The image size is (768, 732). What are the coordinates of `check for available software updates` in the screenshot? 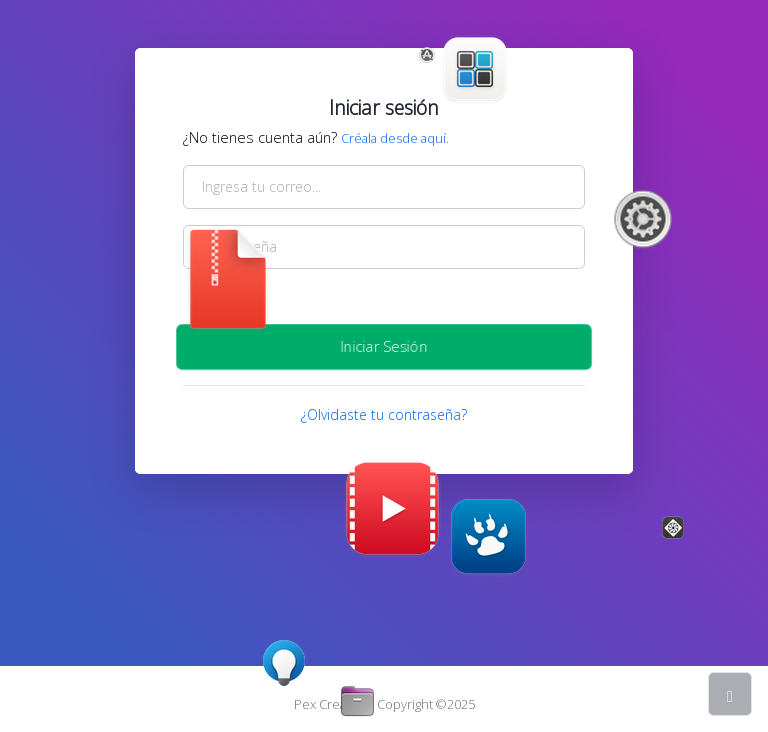 It's located at (427, 55).